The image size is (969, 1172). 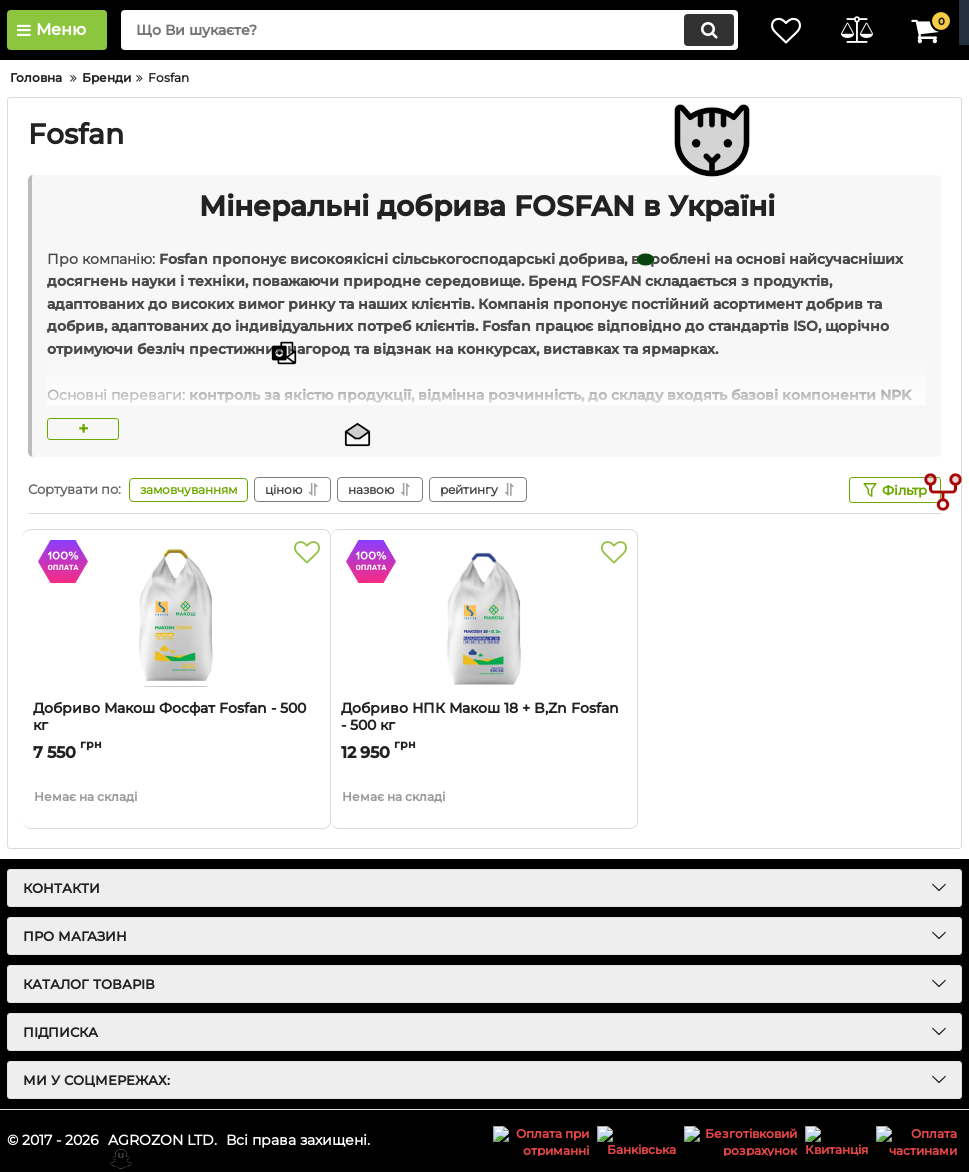 I want to click on create a new branch in version control, so click(x=943, y=492).